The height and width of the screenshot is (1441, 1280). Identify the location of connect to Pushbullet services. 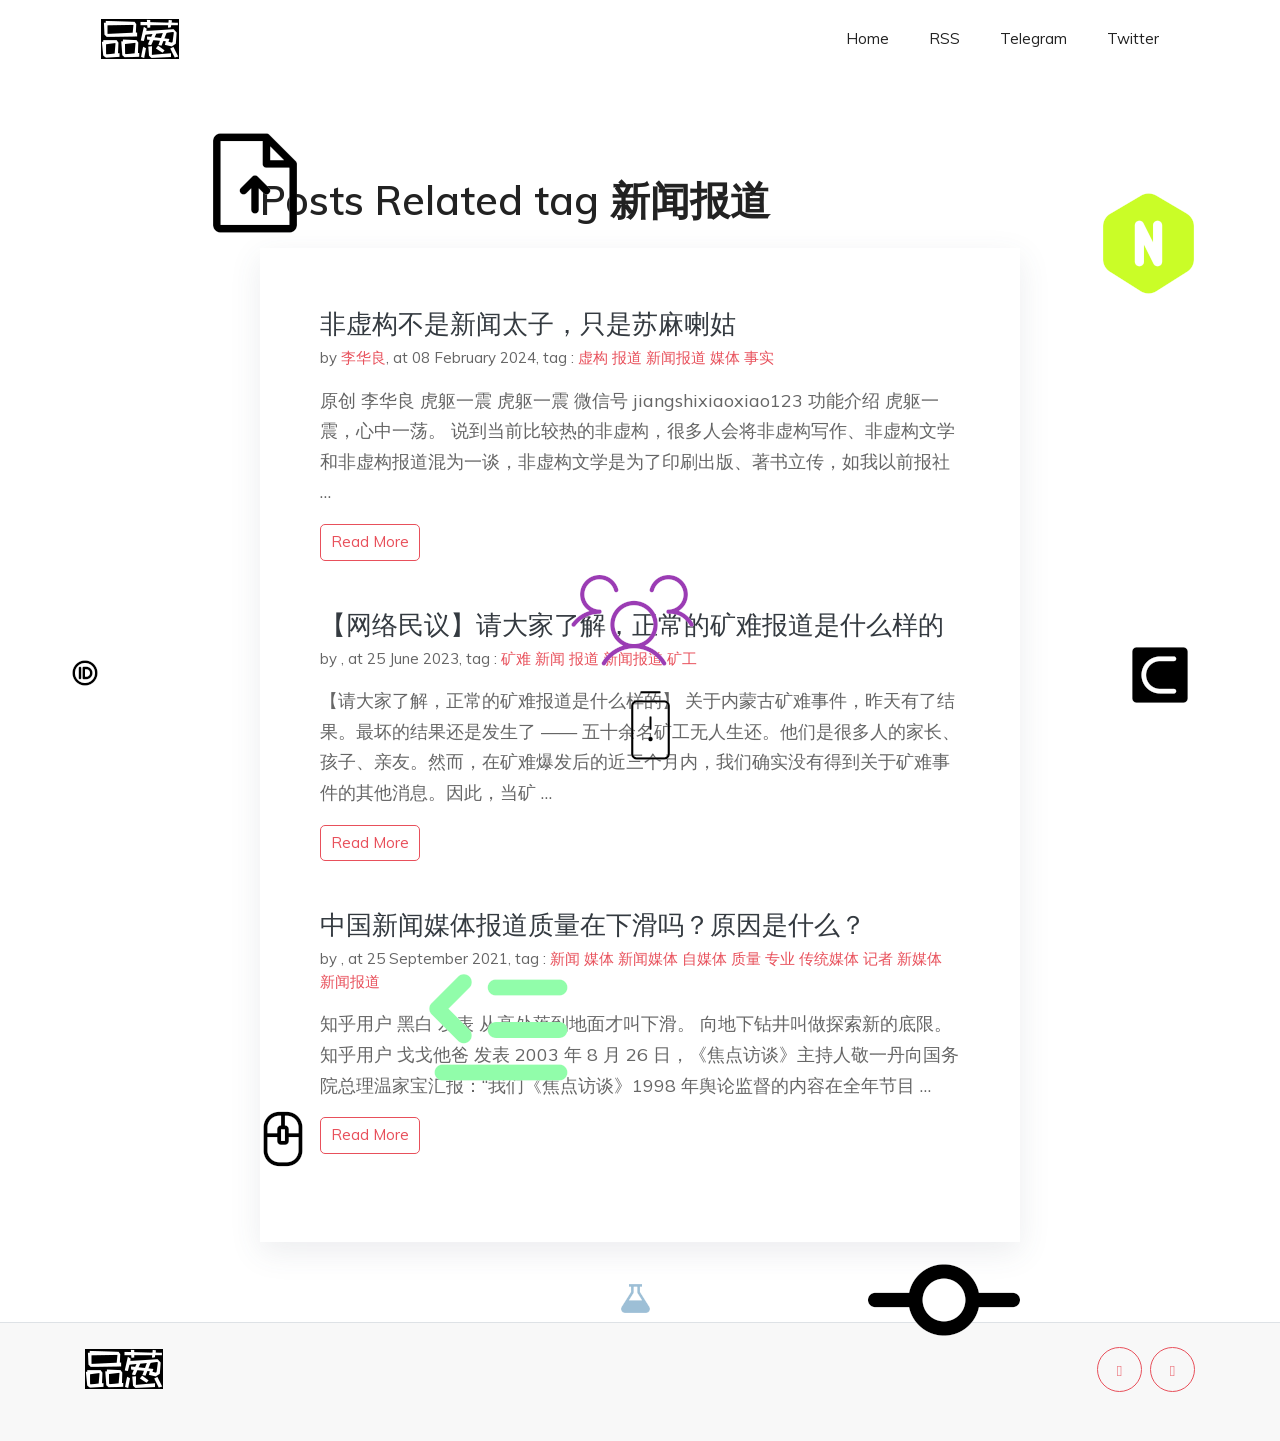
(85, 673).